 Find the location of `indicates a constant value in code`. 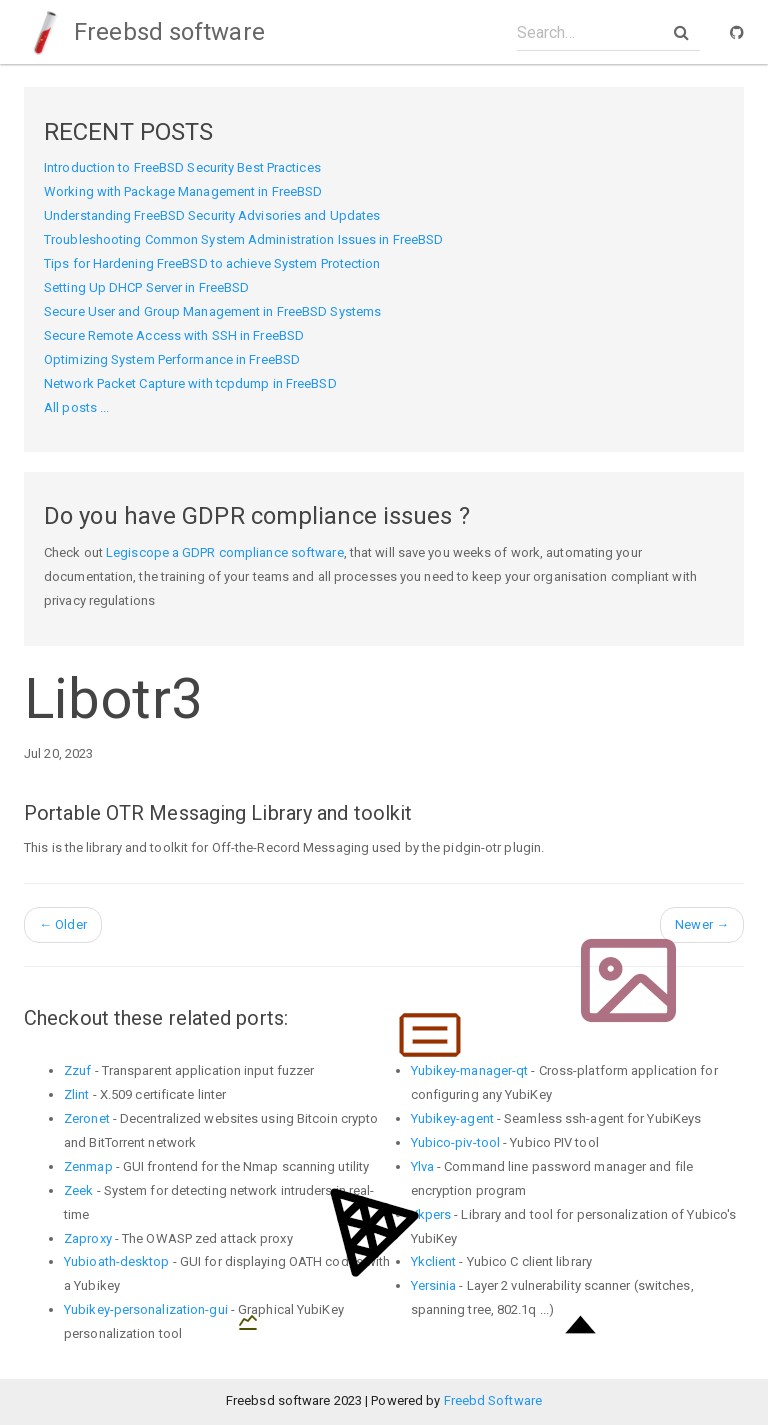

indicates a constant value in code is located at coordinates (430, 1035).